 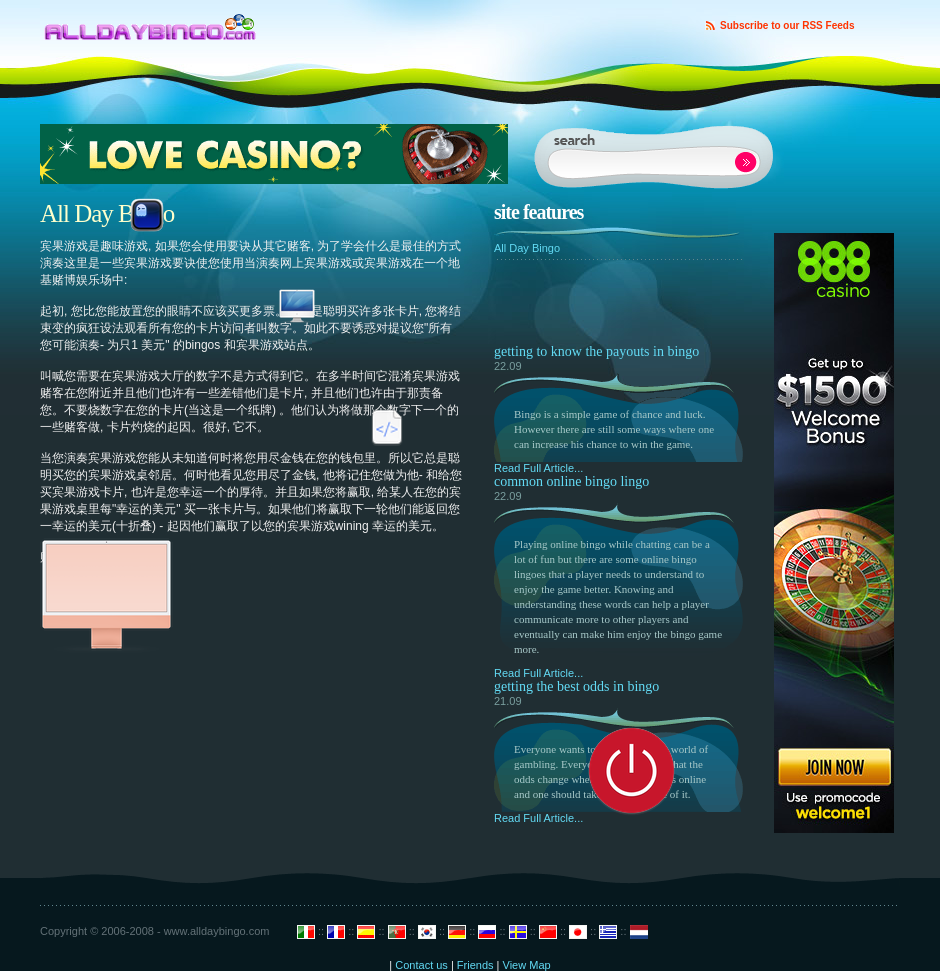 What do you see at coordinates (297, 306) in the screenshot?
I see `represents an iMac computer in system settings` at bounding box center [297, 306].